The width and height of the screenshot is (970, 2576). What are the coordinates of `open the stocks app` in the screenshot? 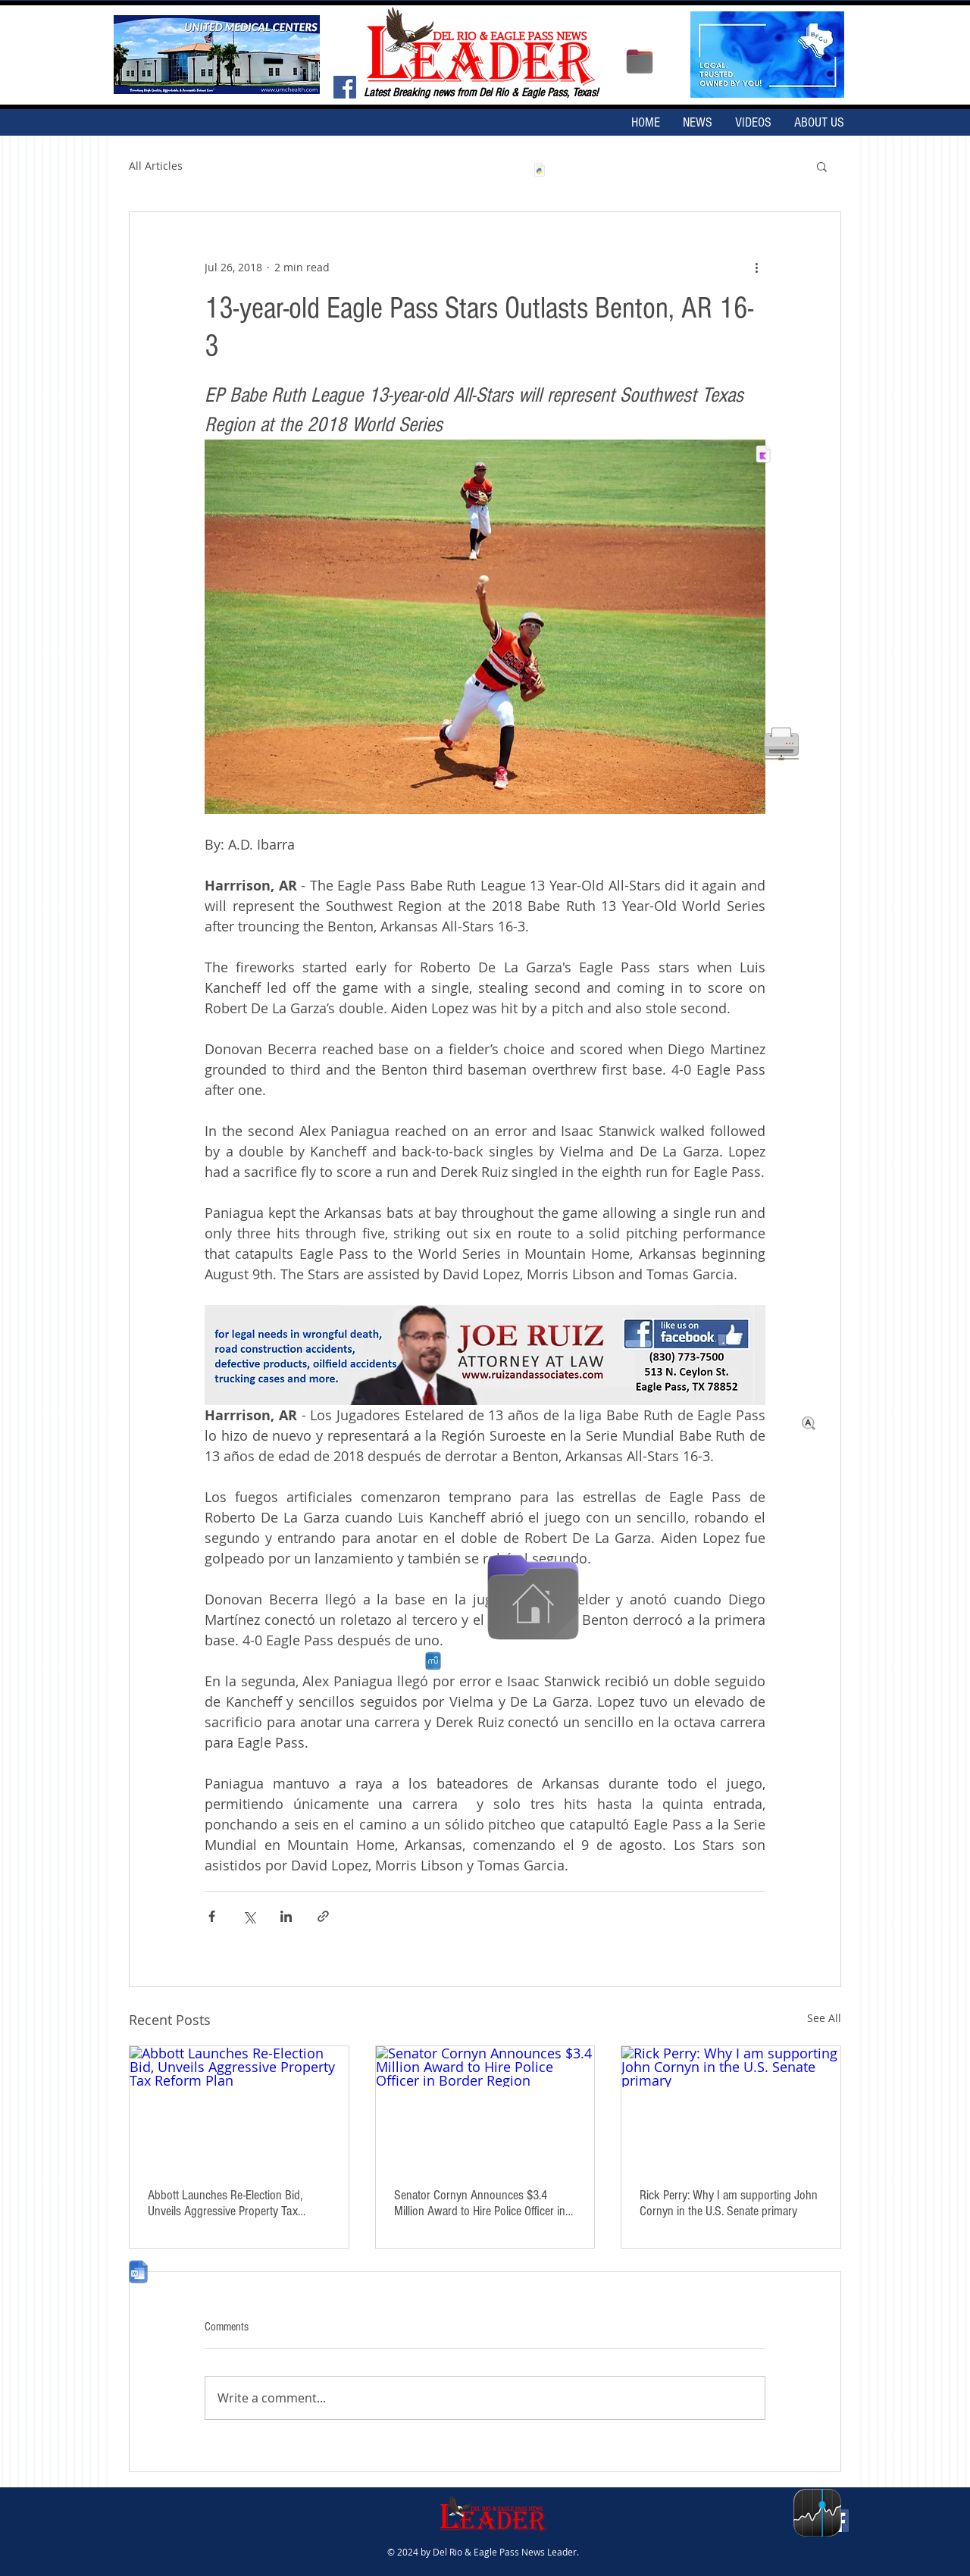 It's located at (817, 2512).